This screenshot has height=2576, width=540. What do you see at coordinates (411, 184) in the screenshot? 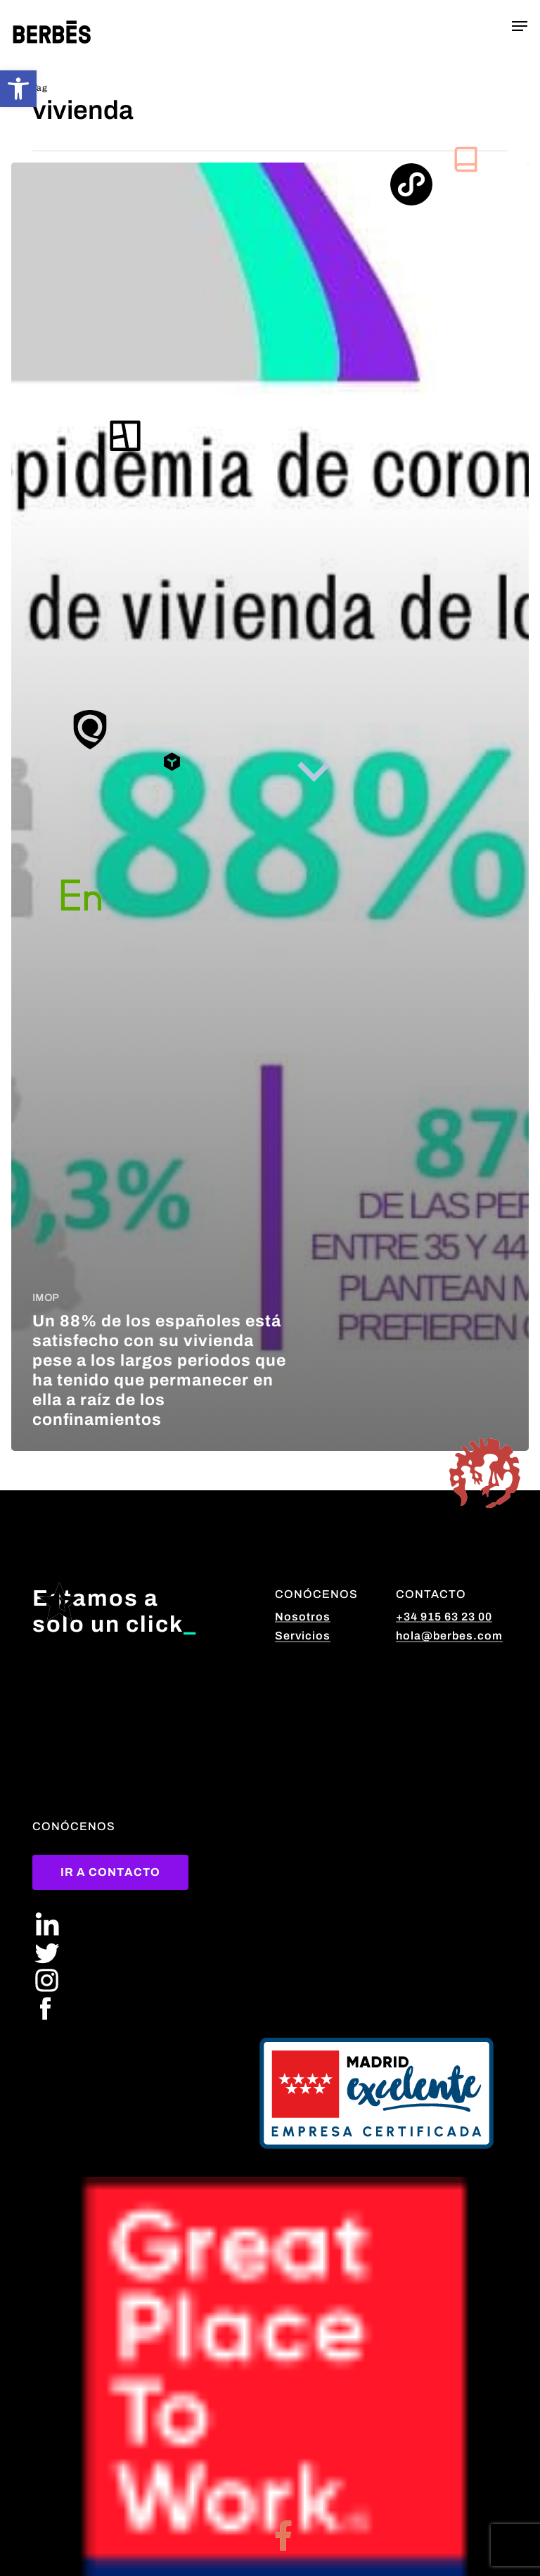
I see `open wechat mini program` at bounding box center [411, 184].